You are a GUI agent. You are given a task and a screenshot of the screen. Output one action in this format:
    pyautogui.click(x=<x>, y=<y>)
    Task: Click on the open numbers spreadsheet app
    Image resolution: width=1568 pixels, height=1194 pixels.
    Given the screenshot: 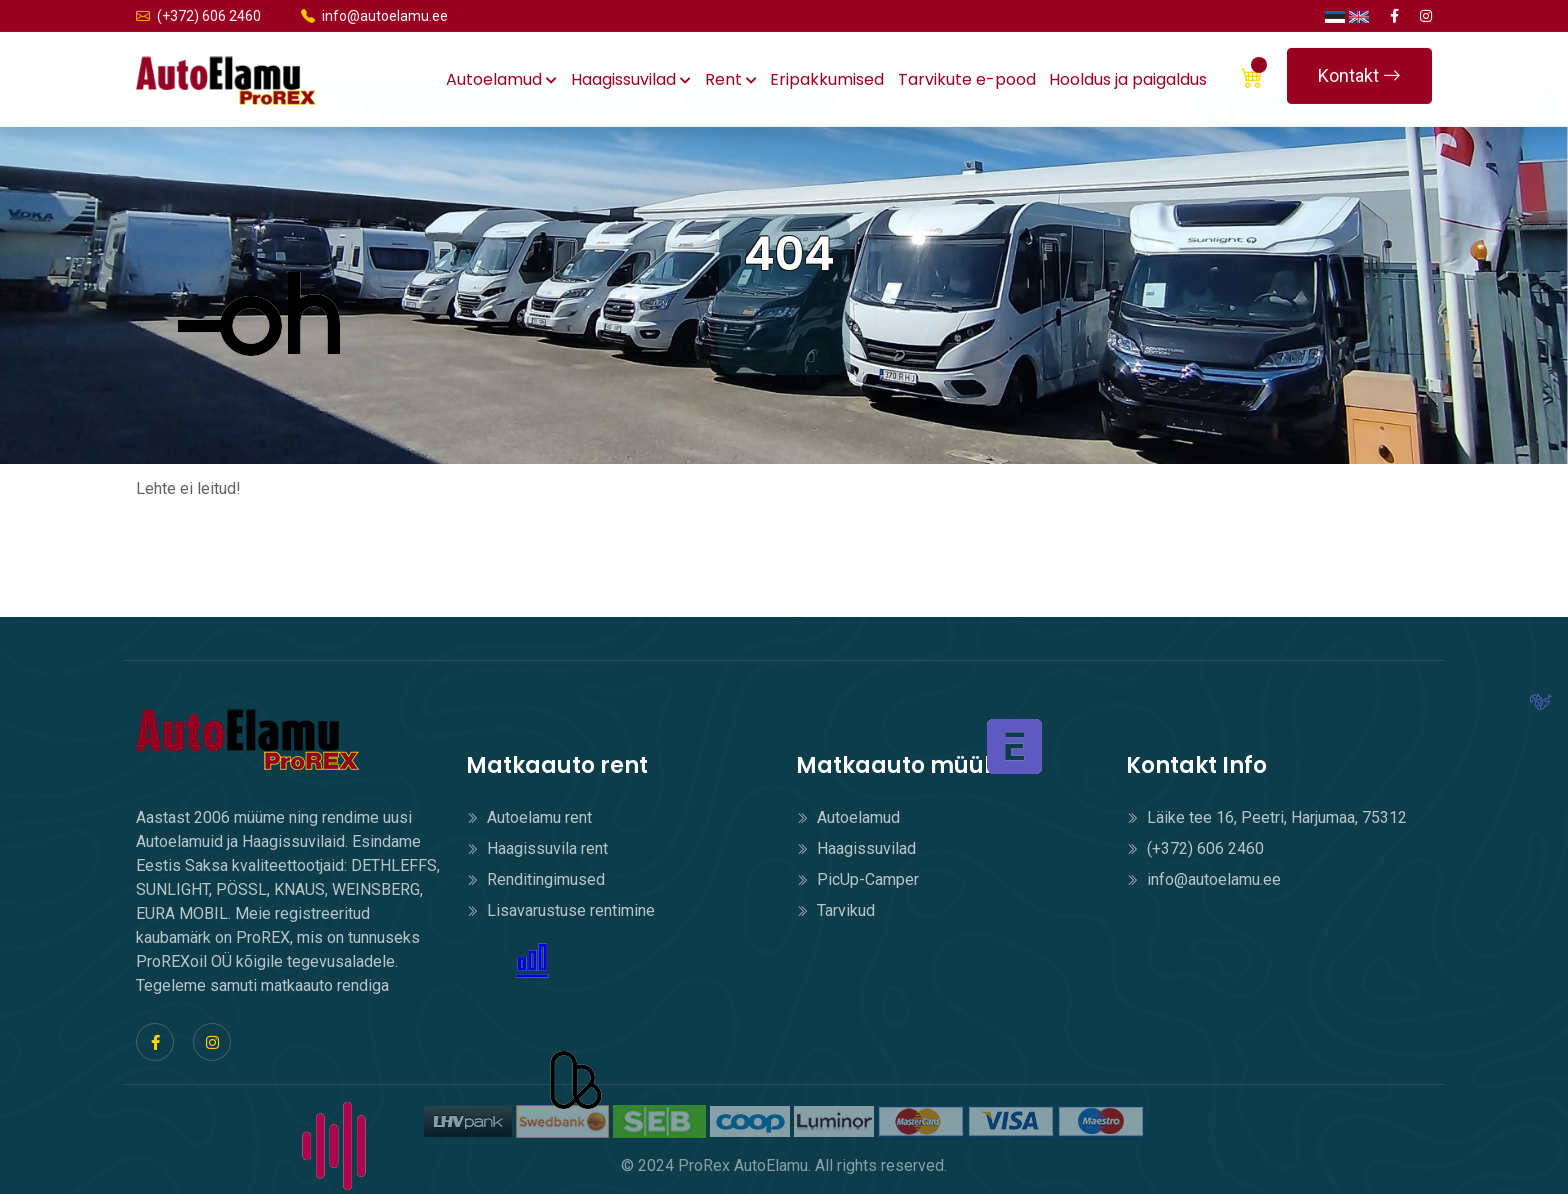 What is the action you would take?
    pyautogui.click(x=531, y=960)
    